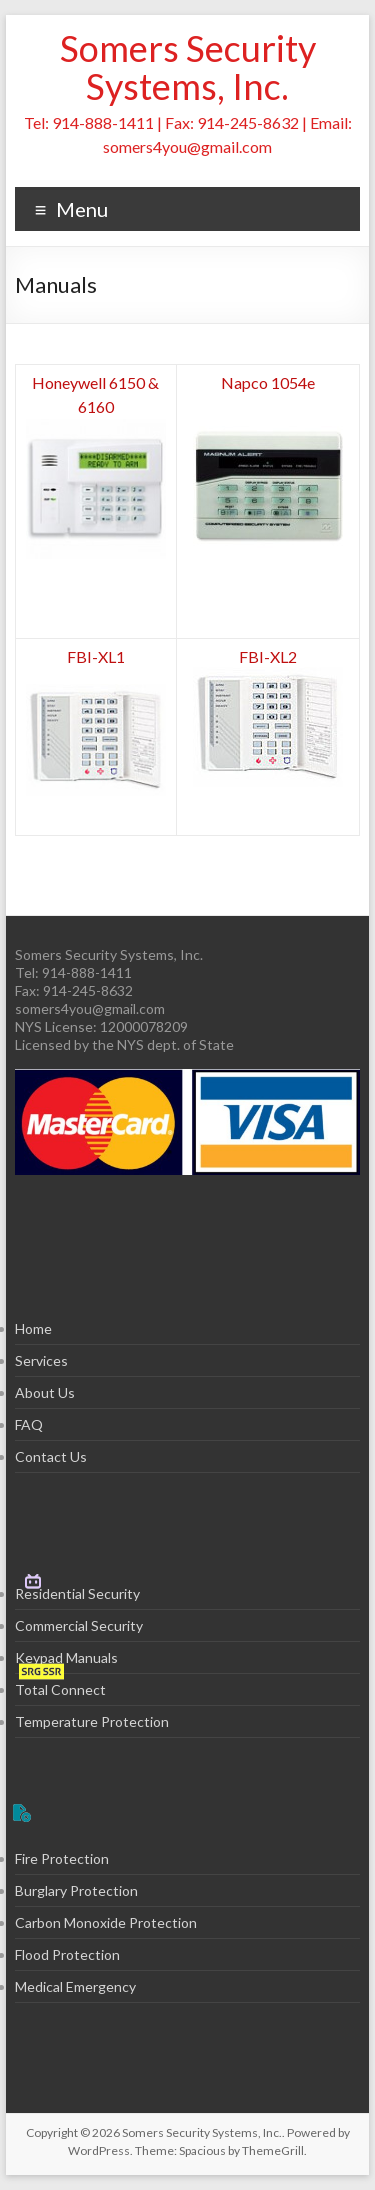 This screenshot has height=2190, width=375. Describe the element at coordinates (33, 1582) in the screenshot. I see `open bilibili app` at that location.